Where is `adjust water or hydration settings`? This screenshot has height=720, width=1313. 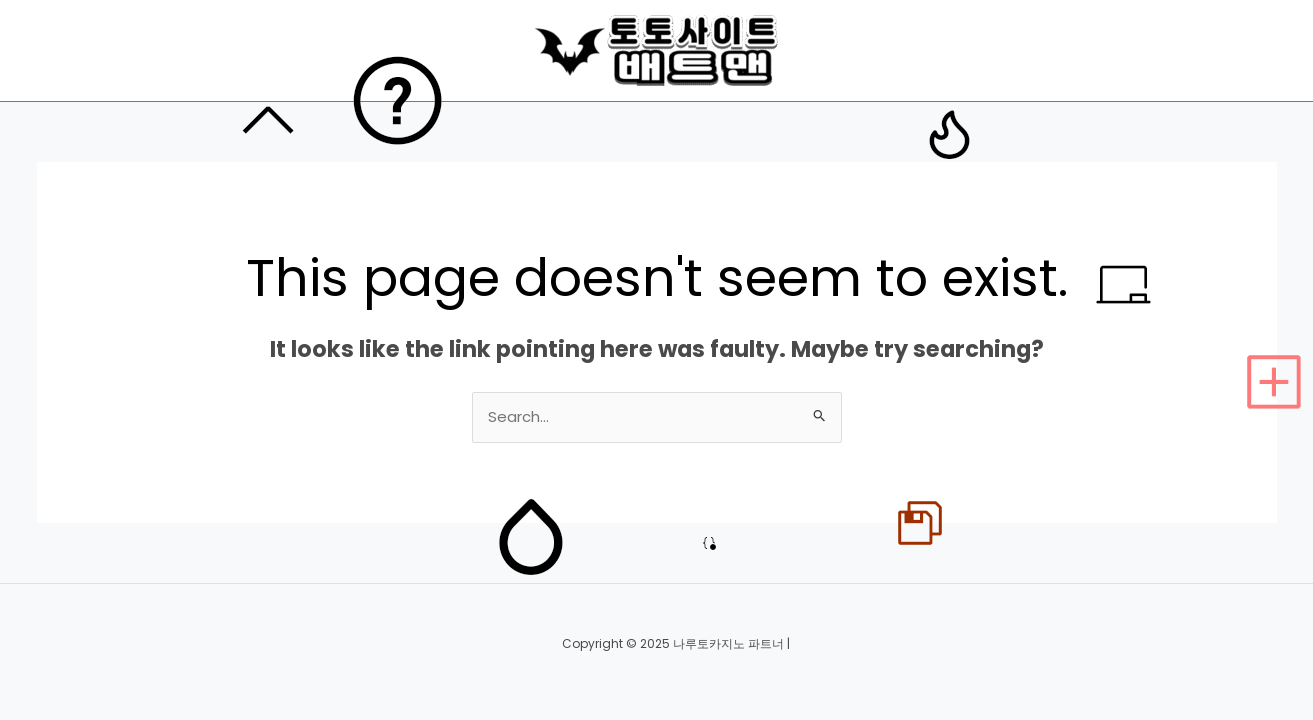
adjust water or hydration settings is located at coordinates (531, 537).